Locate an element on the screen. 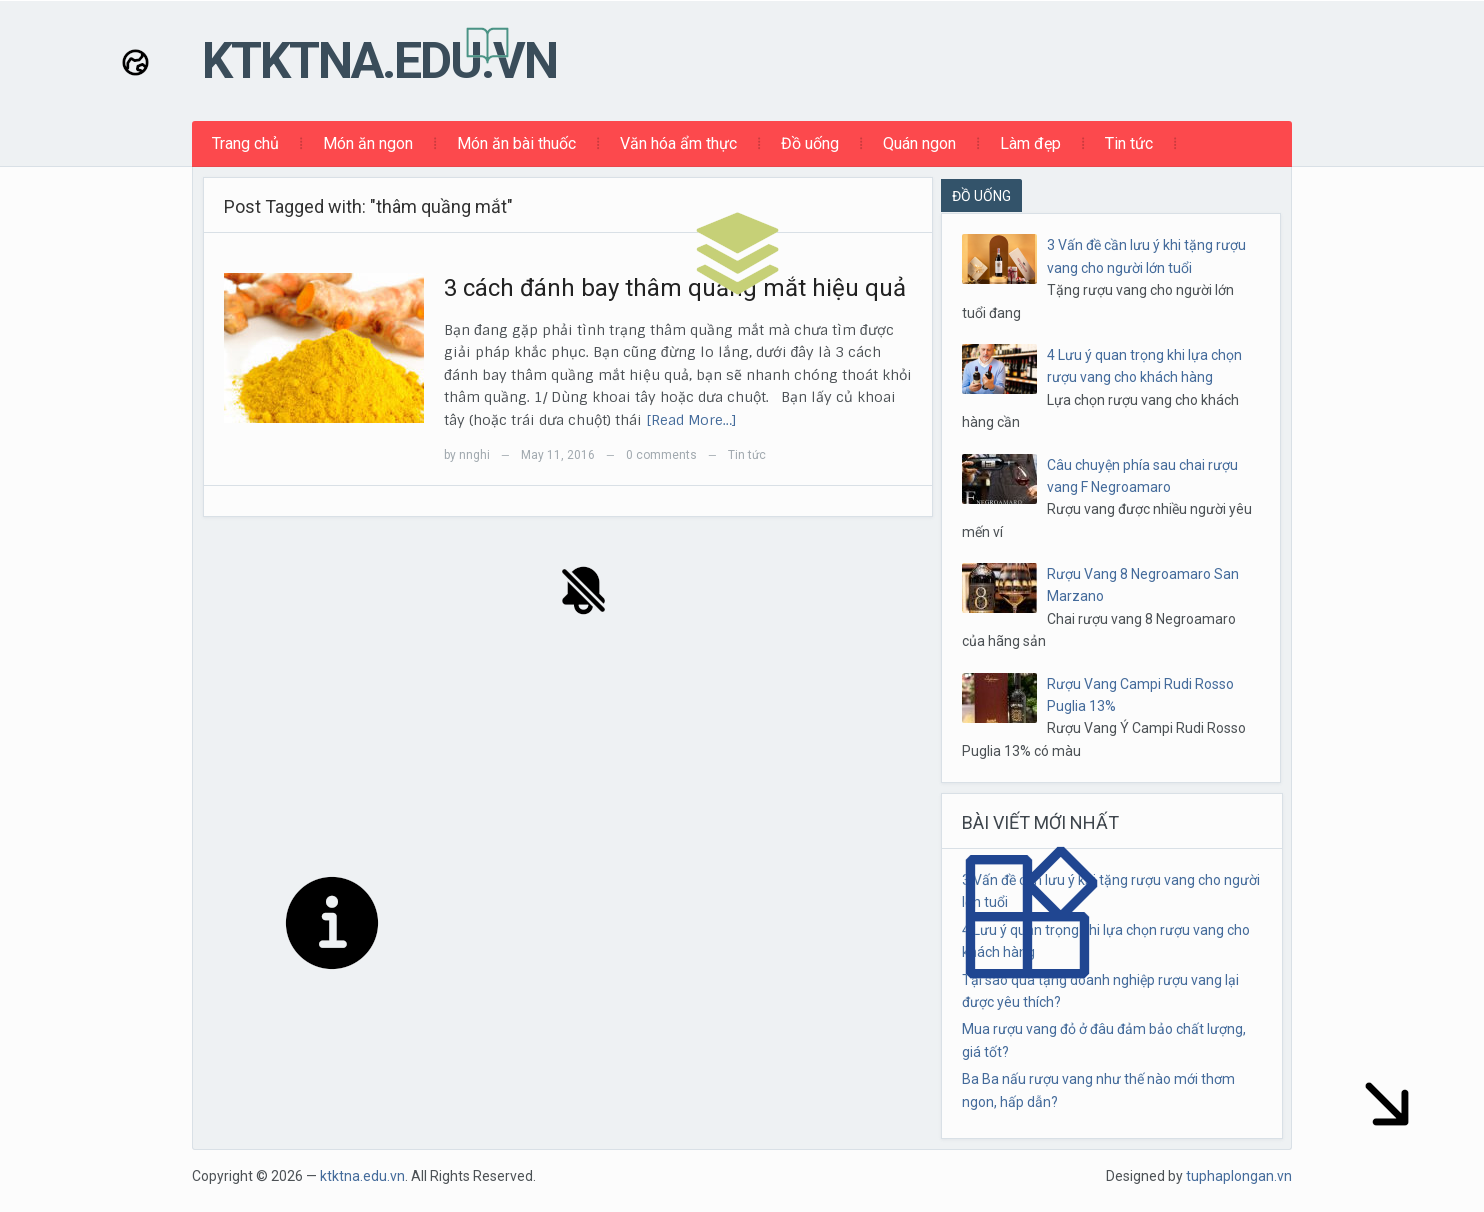 This screenshot has width=1484, height=1212. switch to international or global settings is located at coordinates (135, 62).